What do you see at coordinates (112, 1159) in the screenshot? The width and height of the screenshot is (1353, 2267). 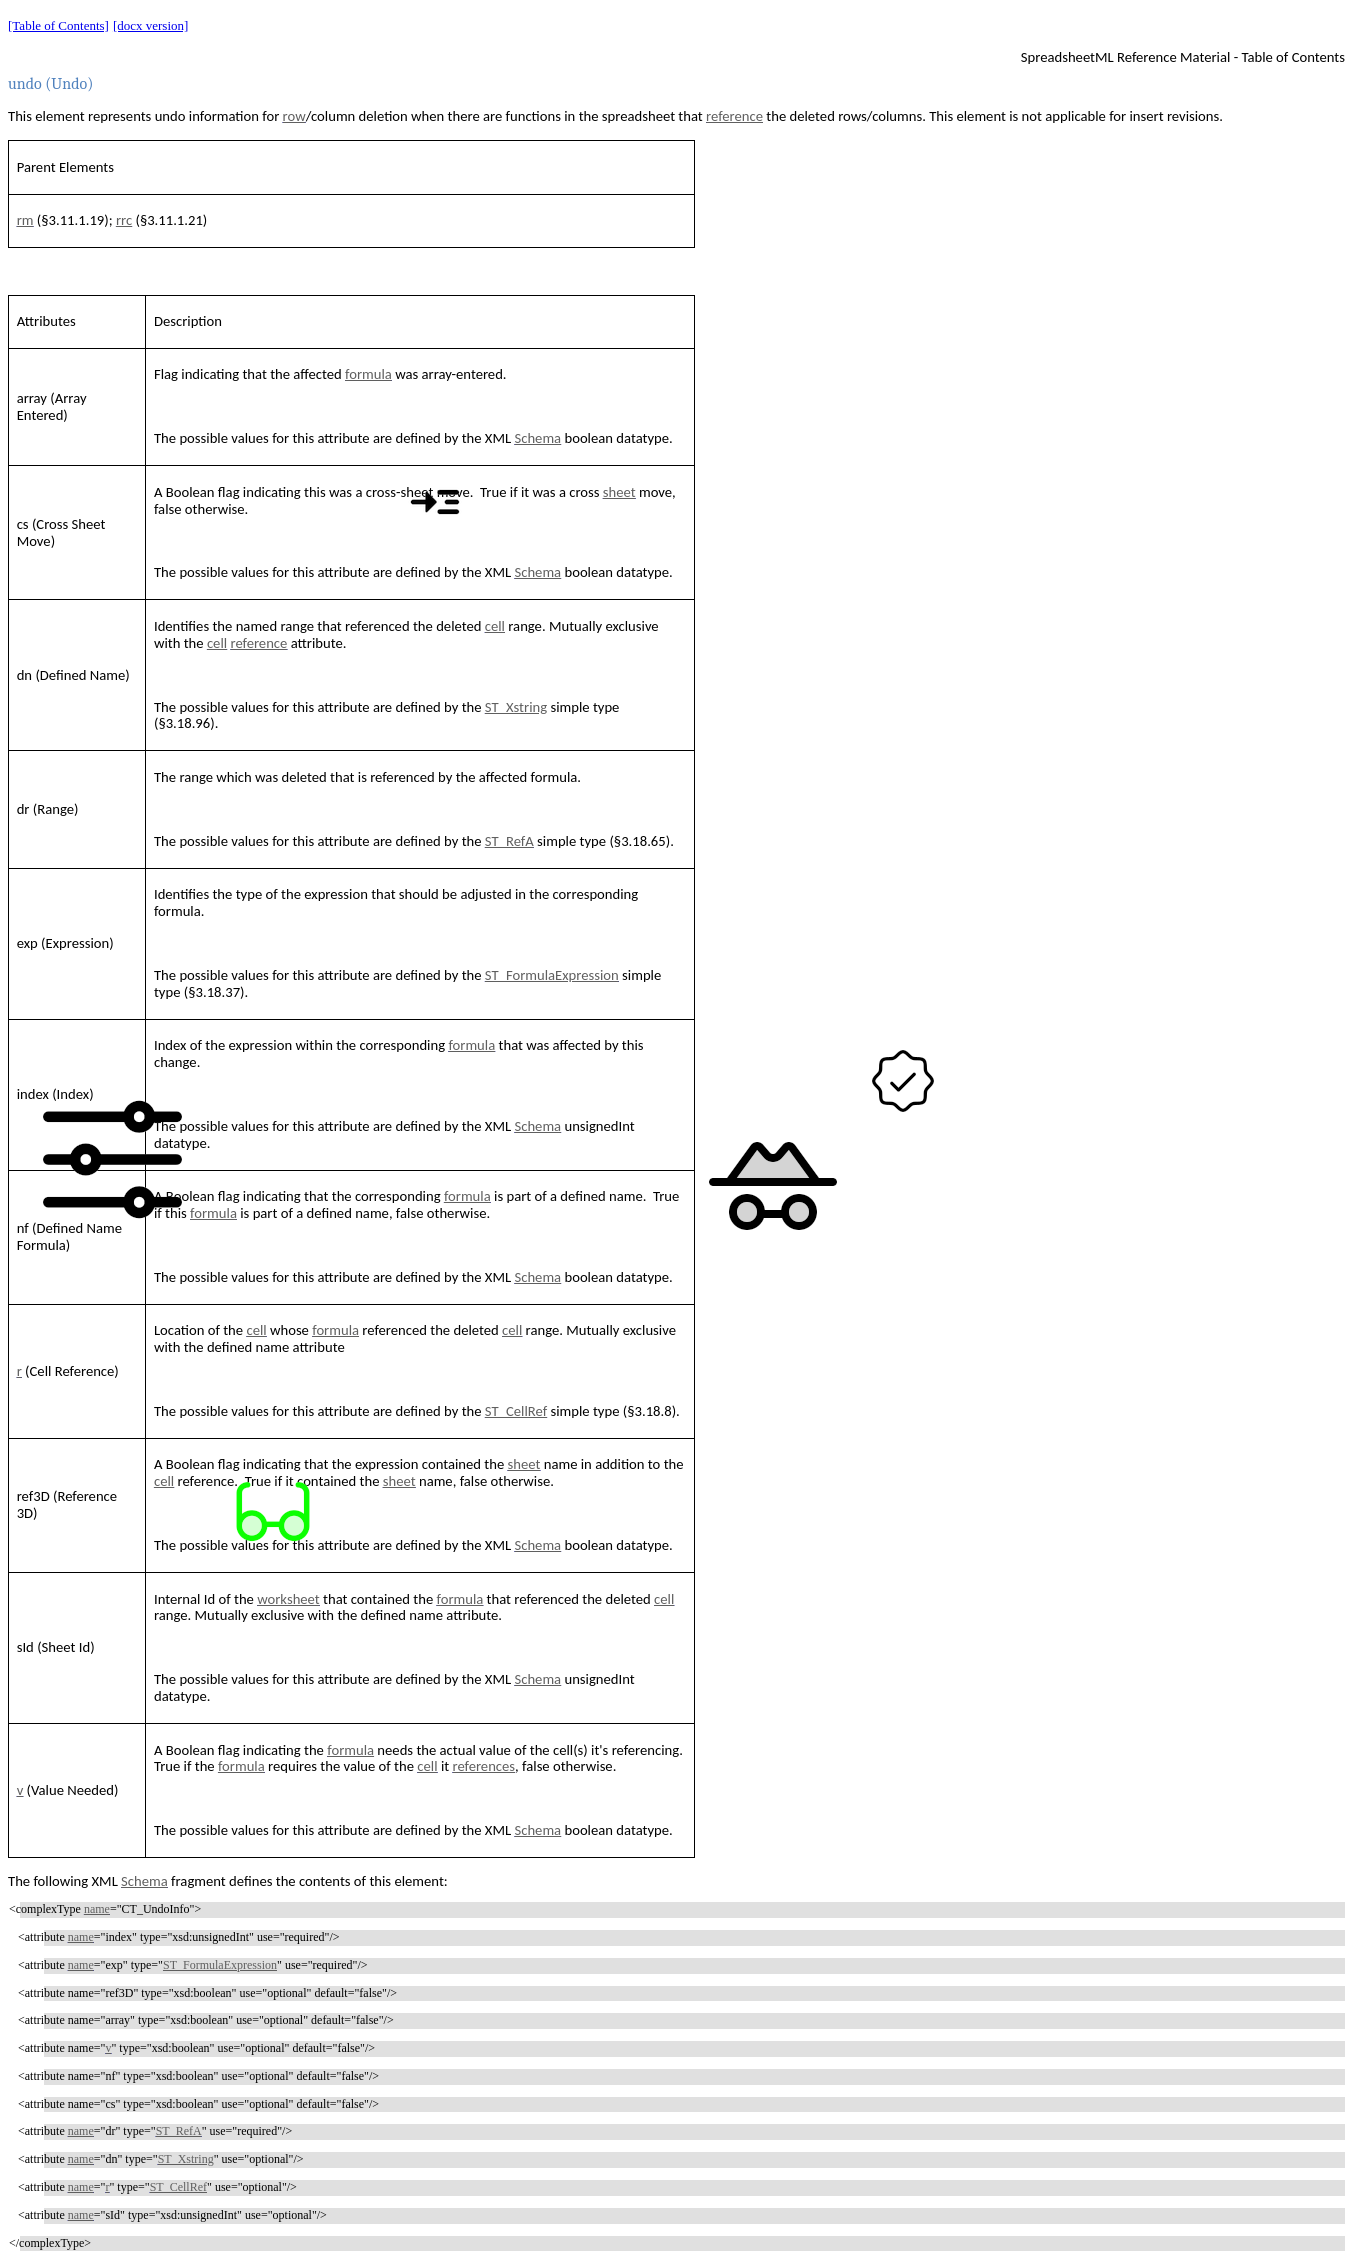 I see `access settings or preferences` at bounding box center [112, 1159].